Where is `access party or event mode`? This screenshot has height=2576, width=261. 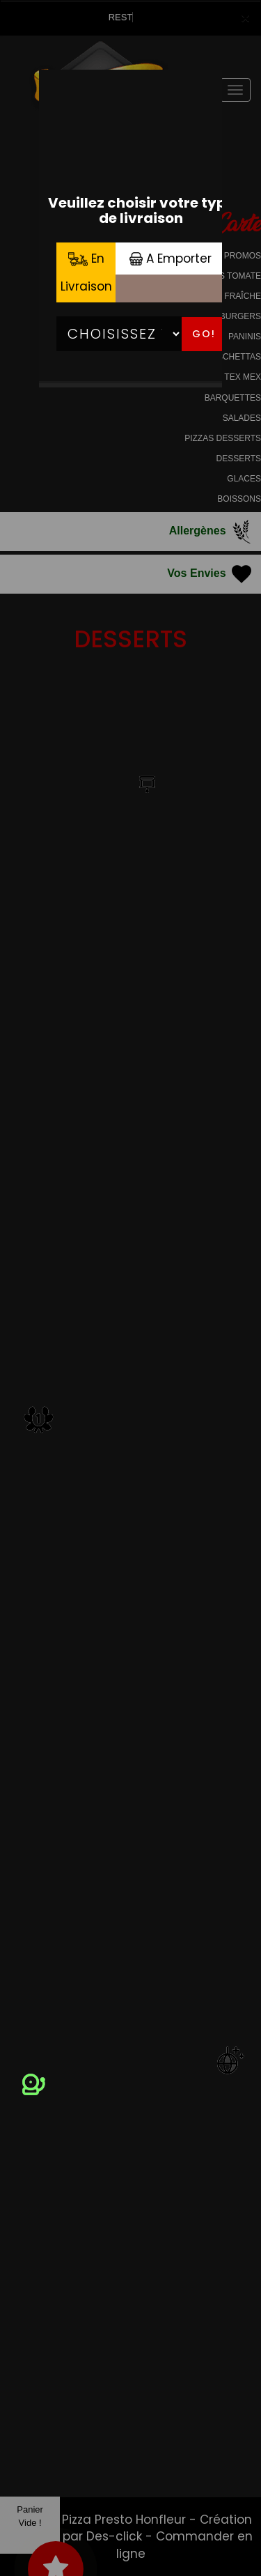 access party or event mode is located at coordinates (229, 2060).